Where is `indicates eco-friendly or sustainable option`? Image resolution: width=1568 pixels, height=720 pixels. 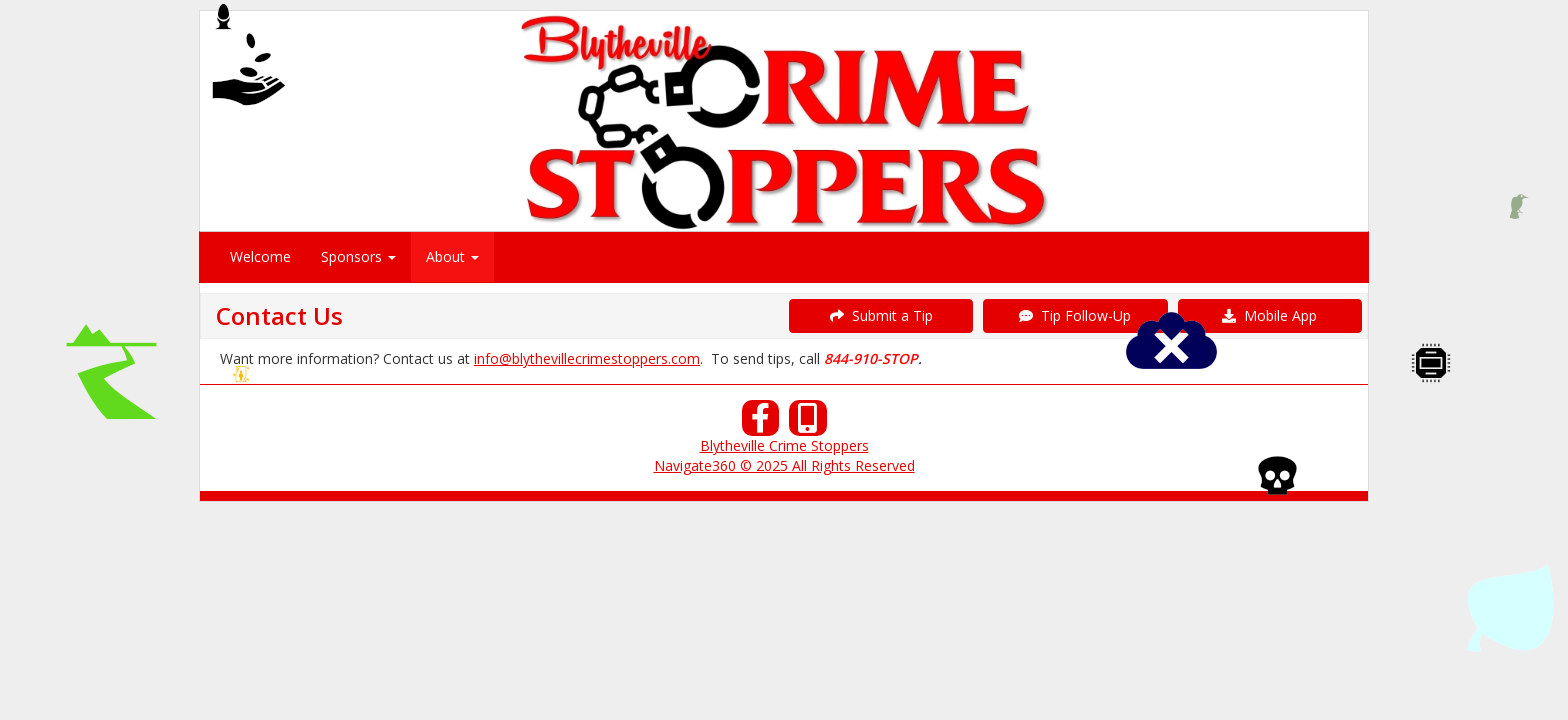
indicates eco-friendly or sustainable option is located at coordinates (1510, 608).